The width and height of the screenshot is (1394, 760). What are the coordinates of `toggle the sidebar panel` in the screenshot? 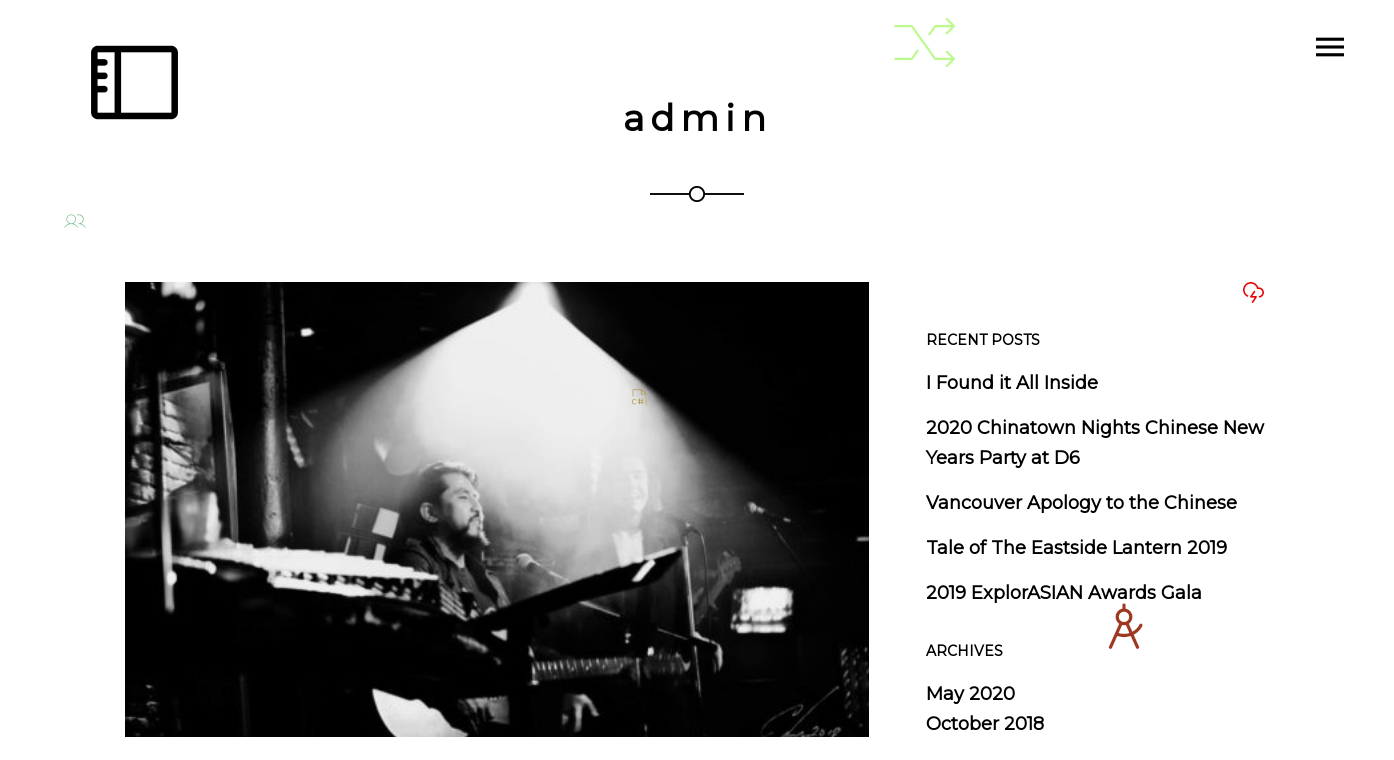 It's located at (134, 82).